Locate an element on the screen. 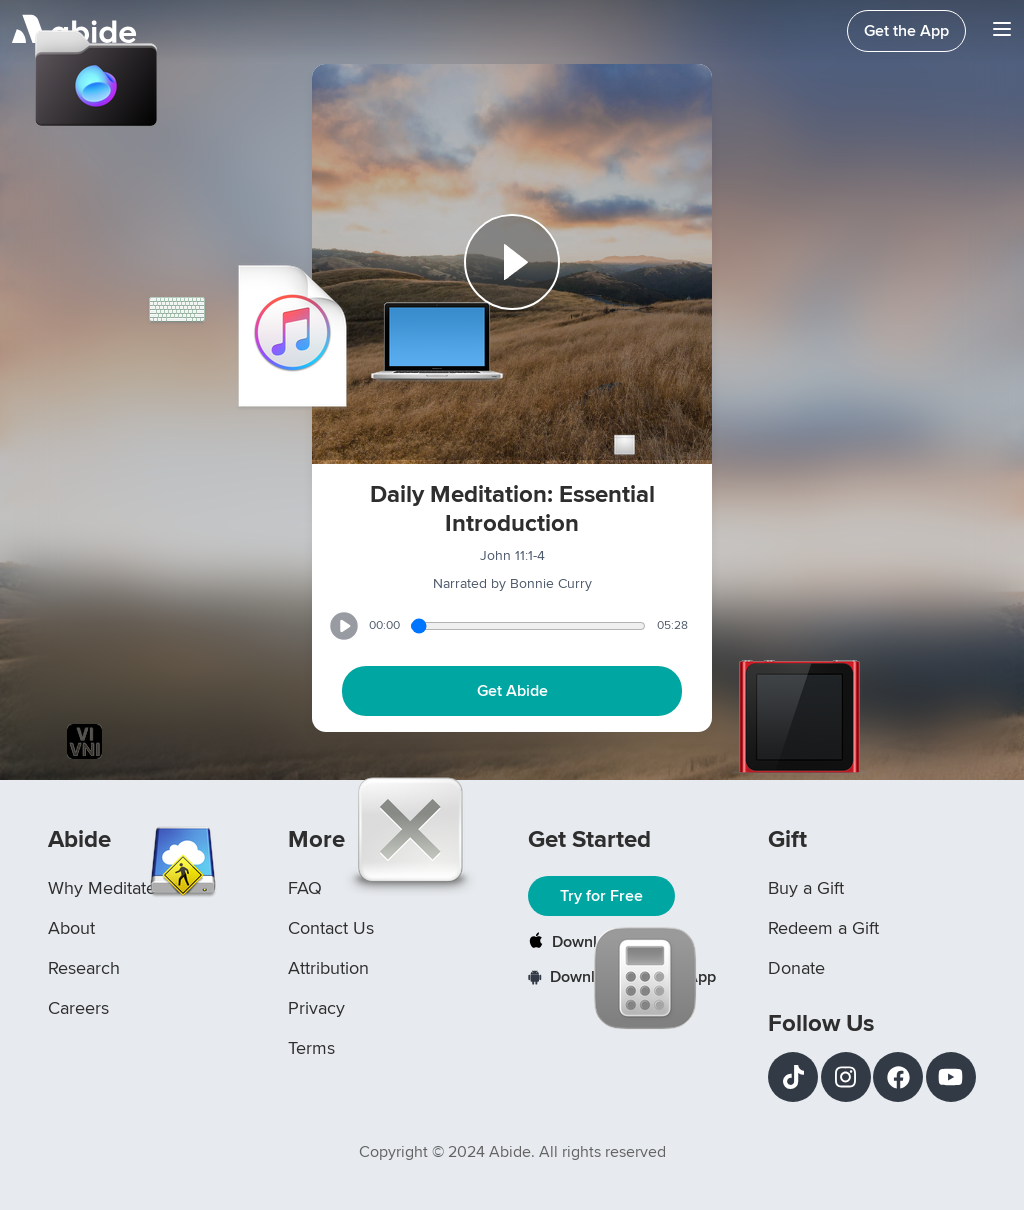  represents a connected iPod nano device is located at coordinates (799, 716).